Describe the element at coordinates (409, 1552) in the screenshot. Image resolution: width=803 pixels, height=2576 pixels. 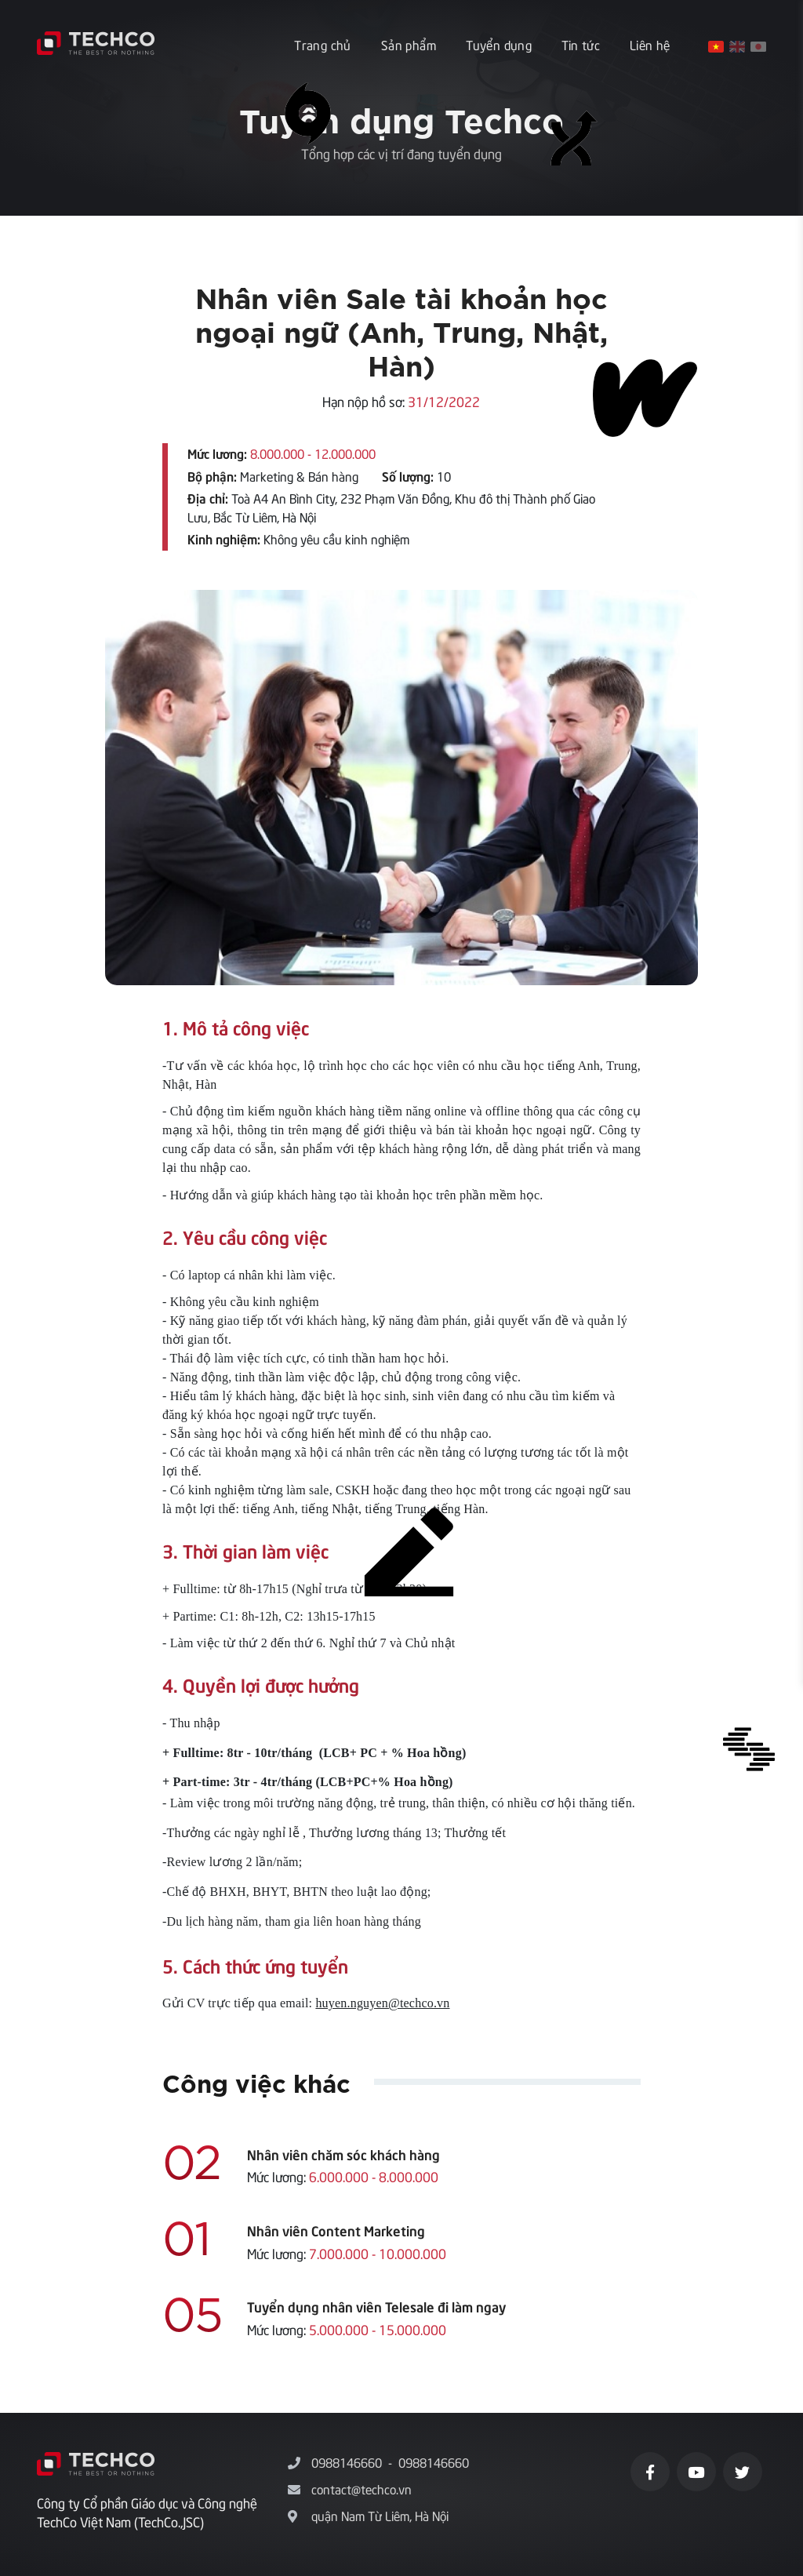
I see `edit content or text` at that location.